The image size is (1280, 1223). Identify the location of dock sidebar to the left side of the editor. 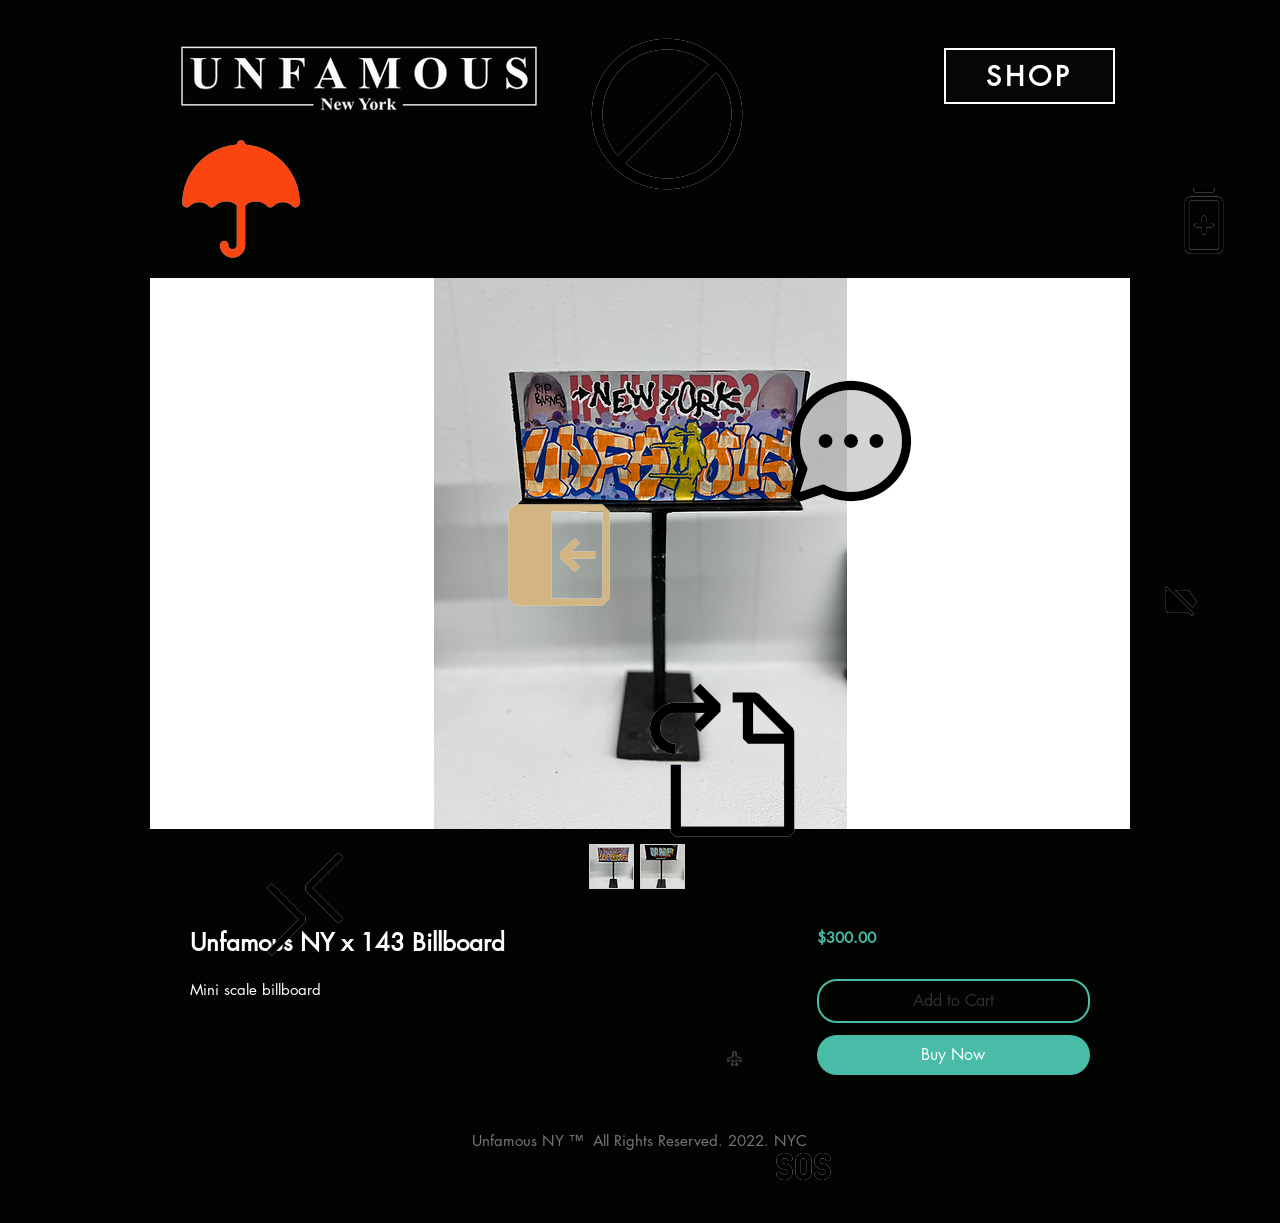
(559, 555).